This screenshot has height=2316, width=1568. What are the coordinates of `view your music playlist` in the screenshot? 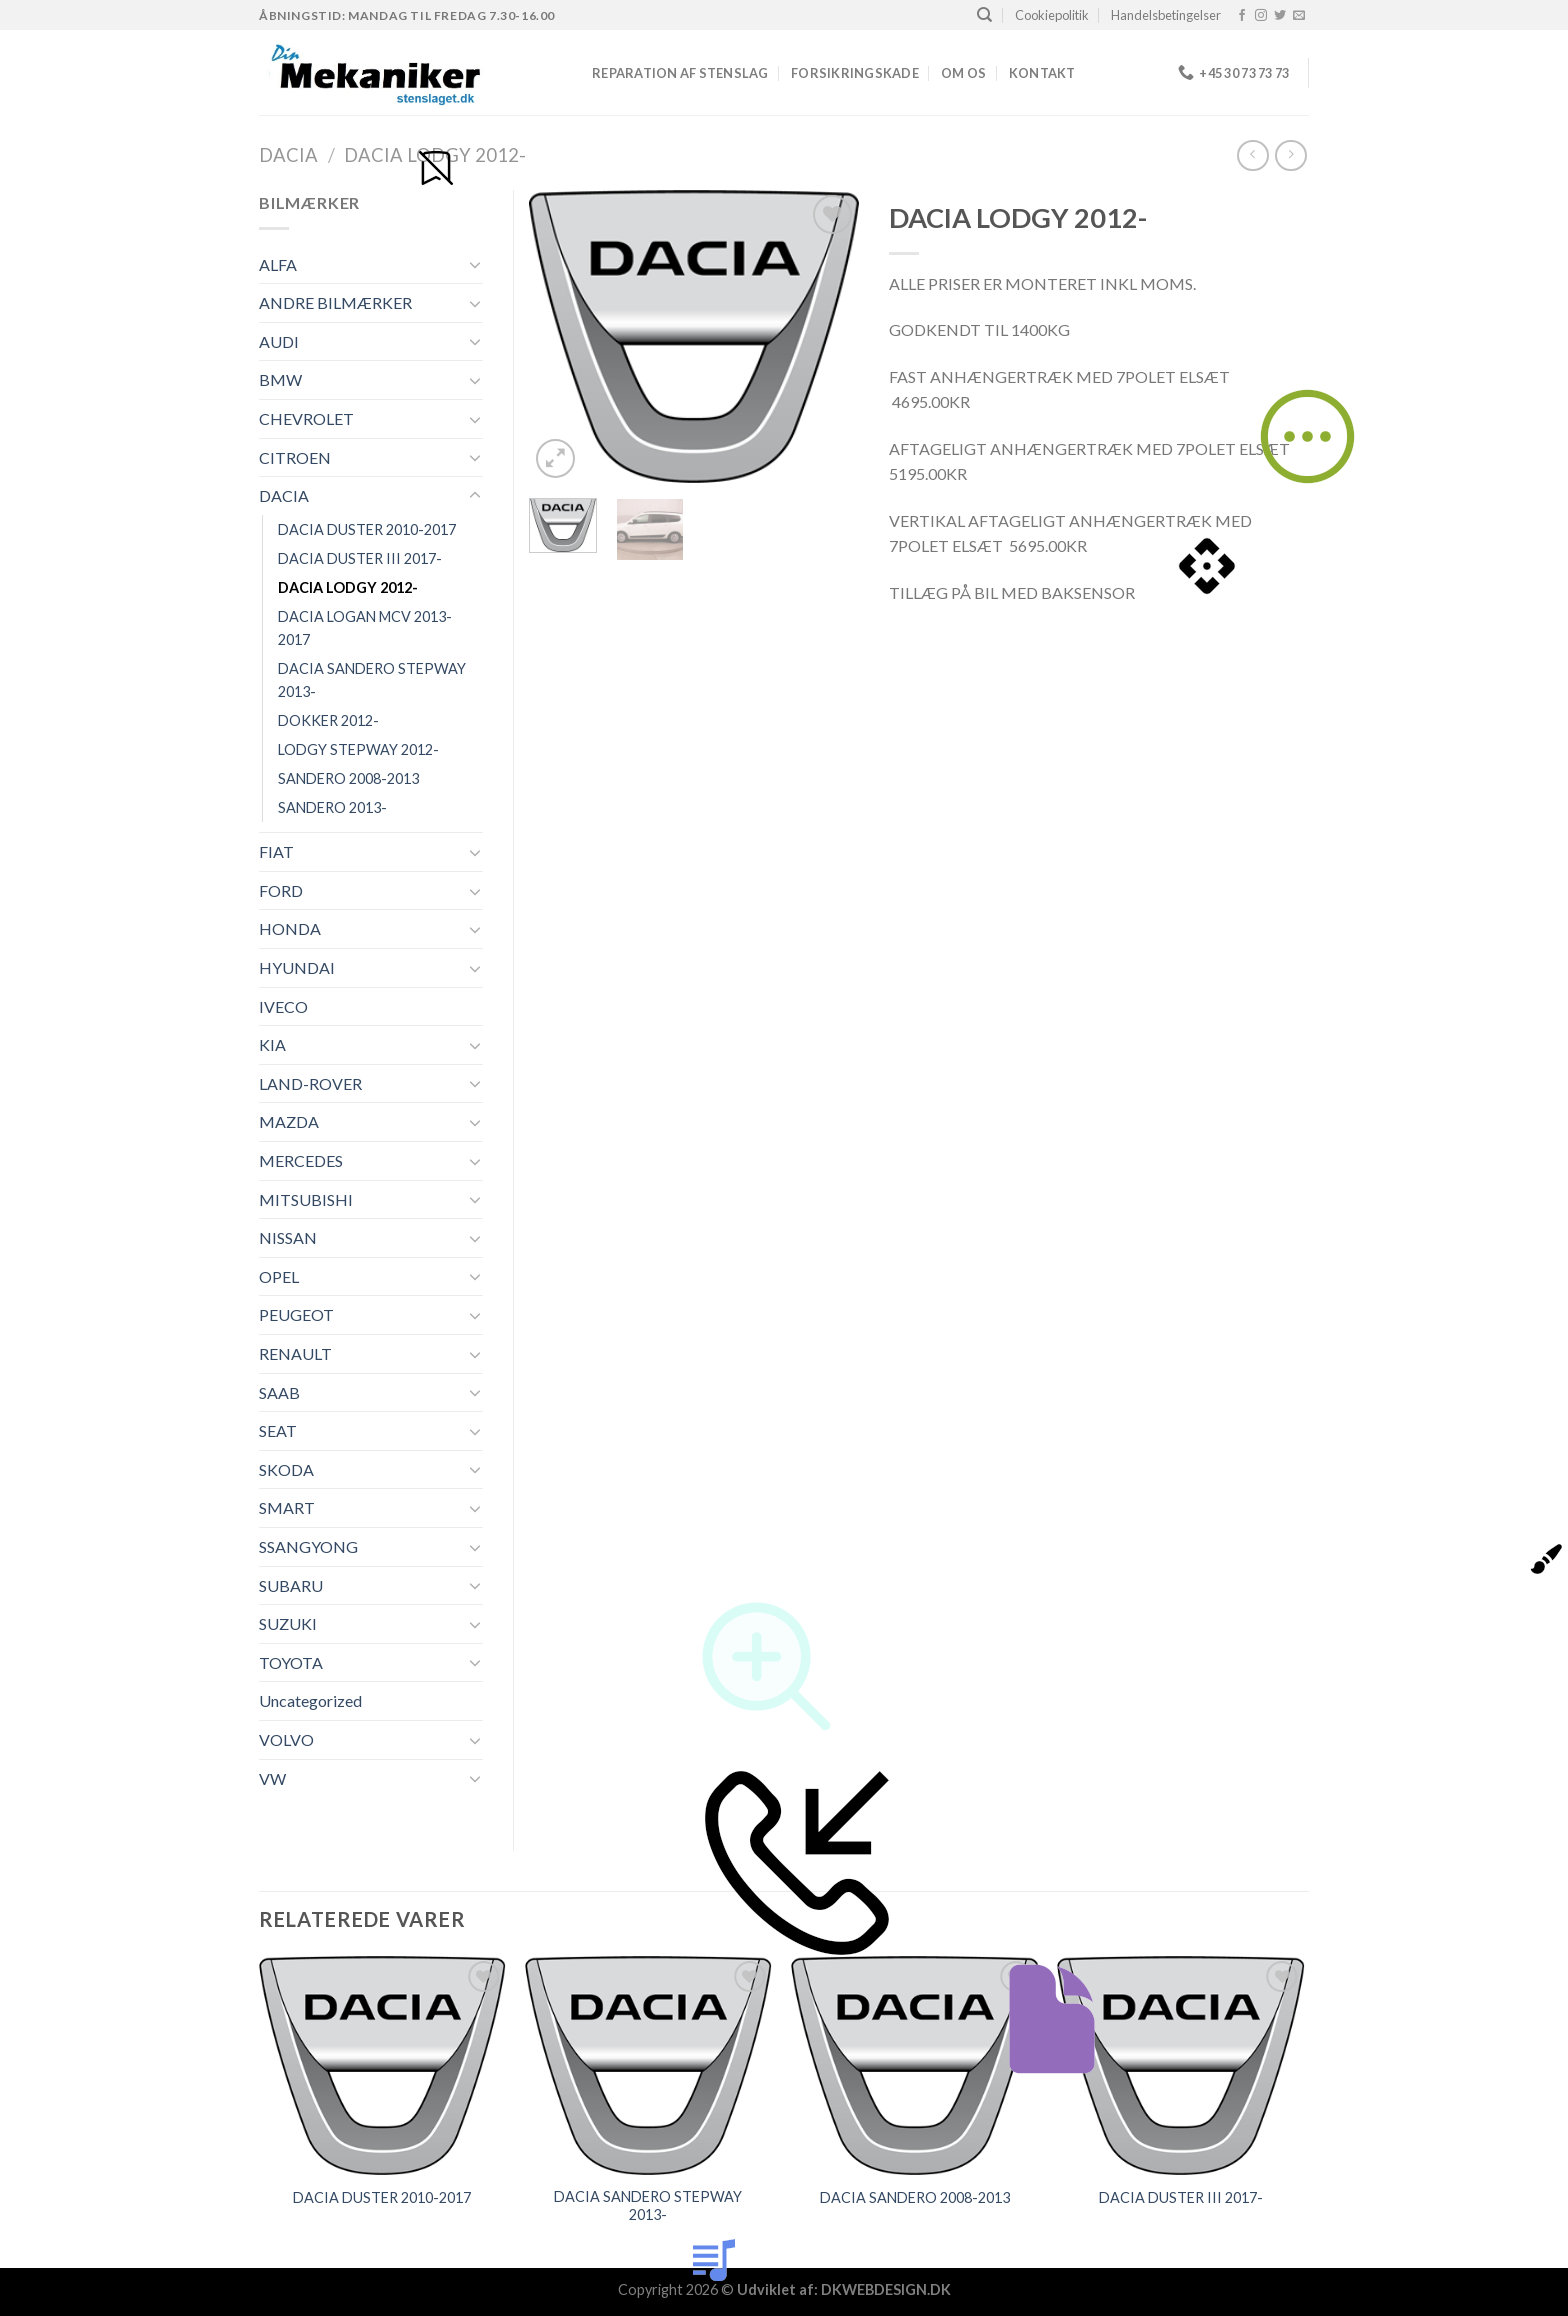 It's located at (714, 2260).